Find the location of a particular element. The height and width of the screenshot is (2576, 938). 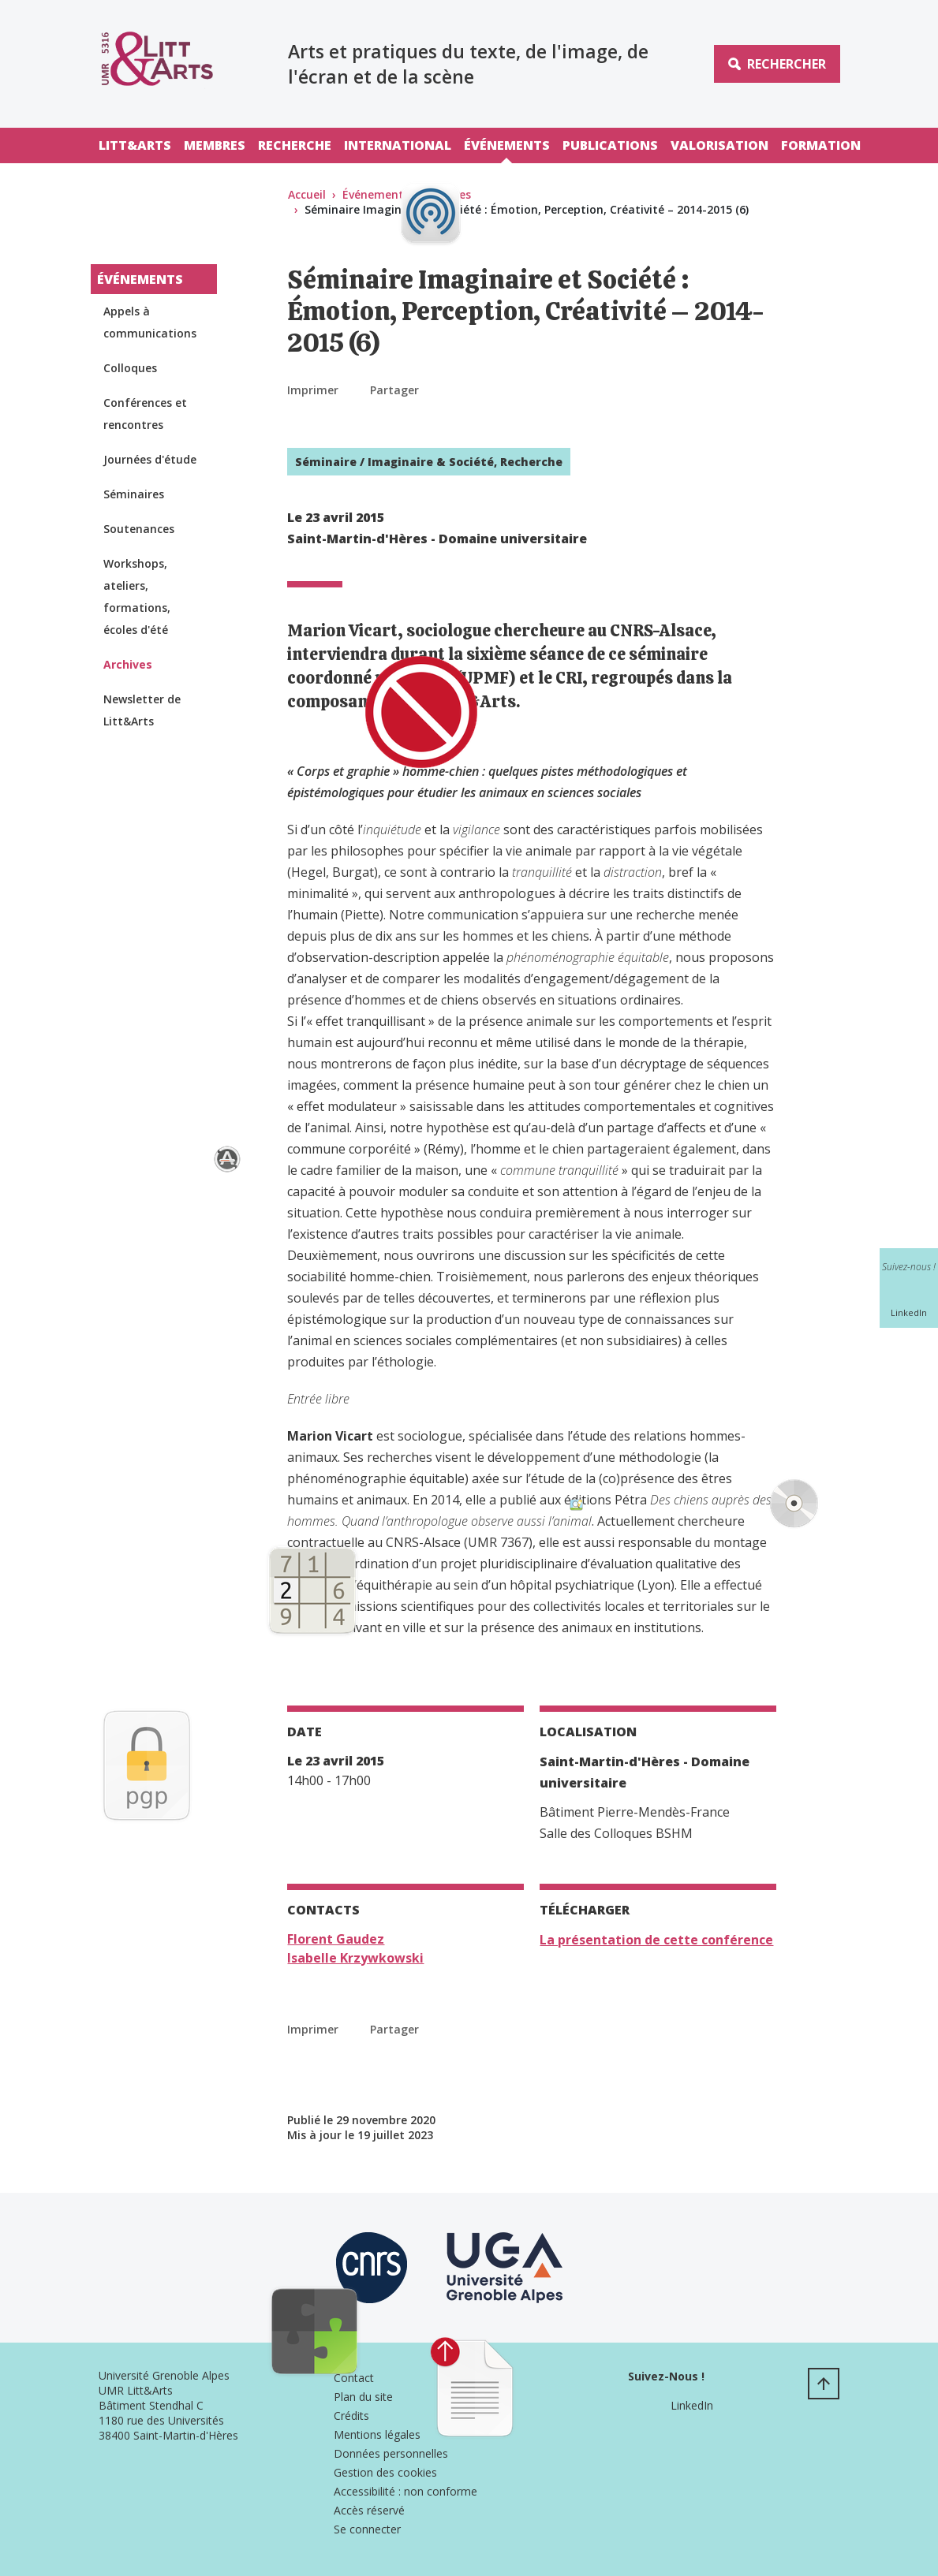

send or share a document is located at coordinates (475, 2388).